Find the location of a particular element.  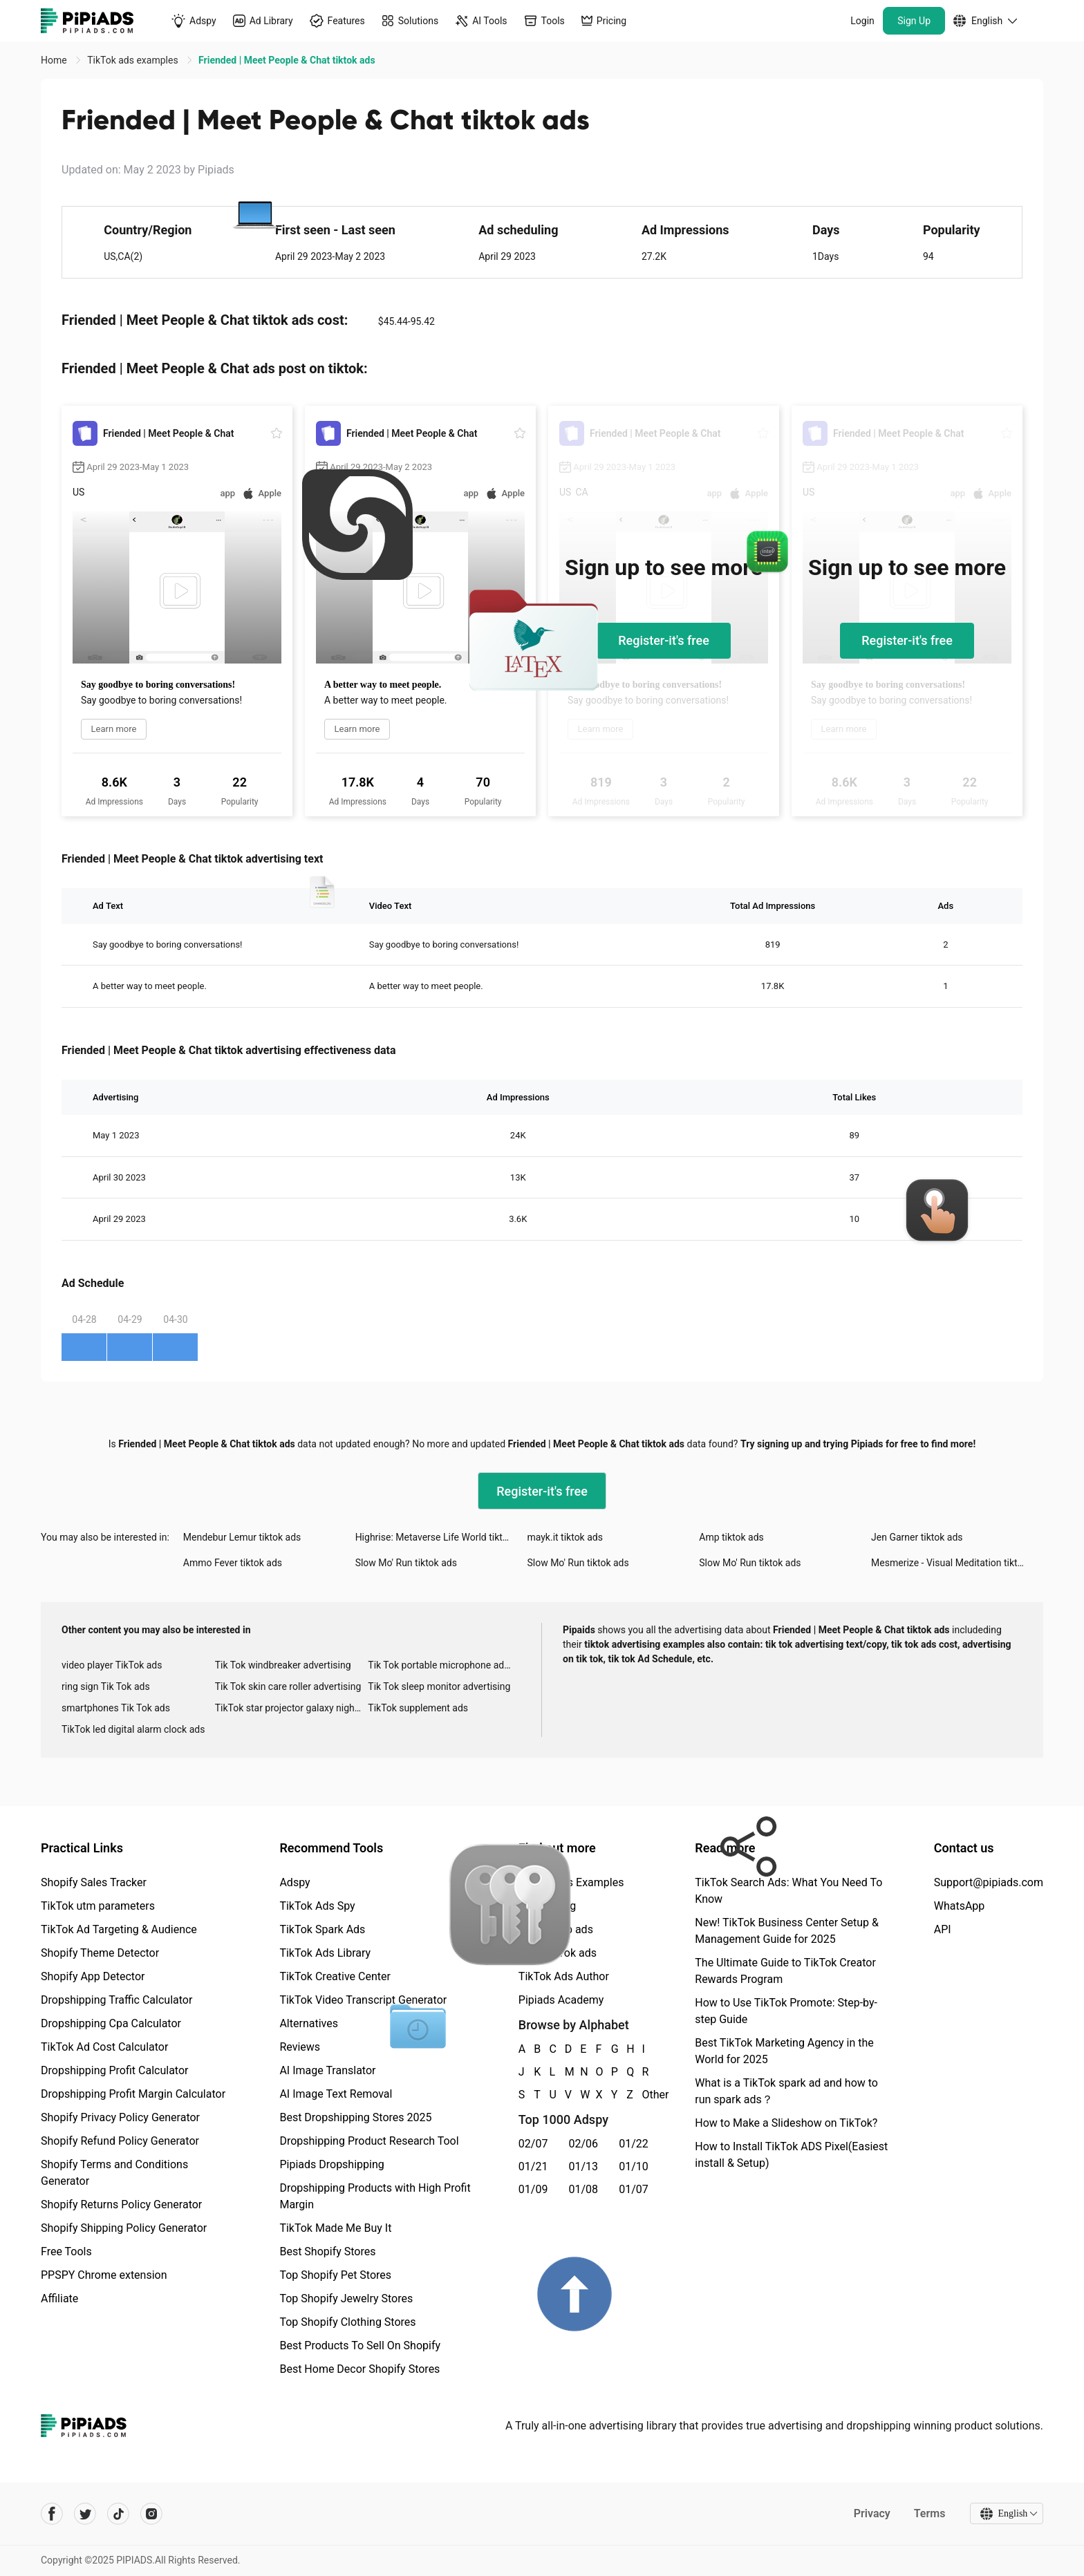

open the passwords app to manage saved credentials is located at coordinates (510, 1904).